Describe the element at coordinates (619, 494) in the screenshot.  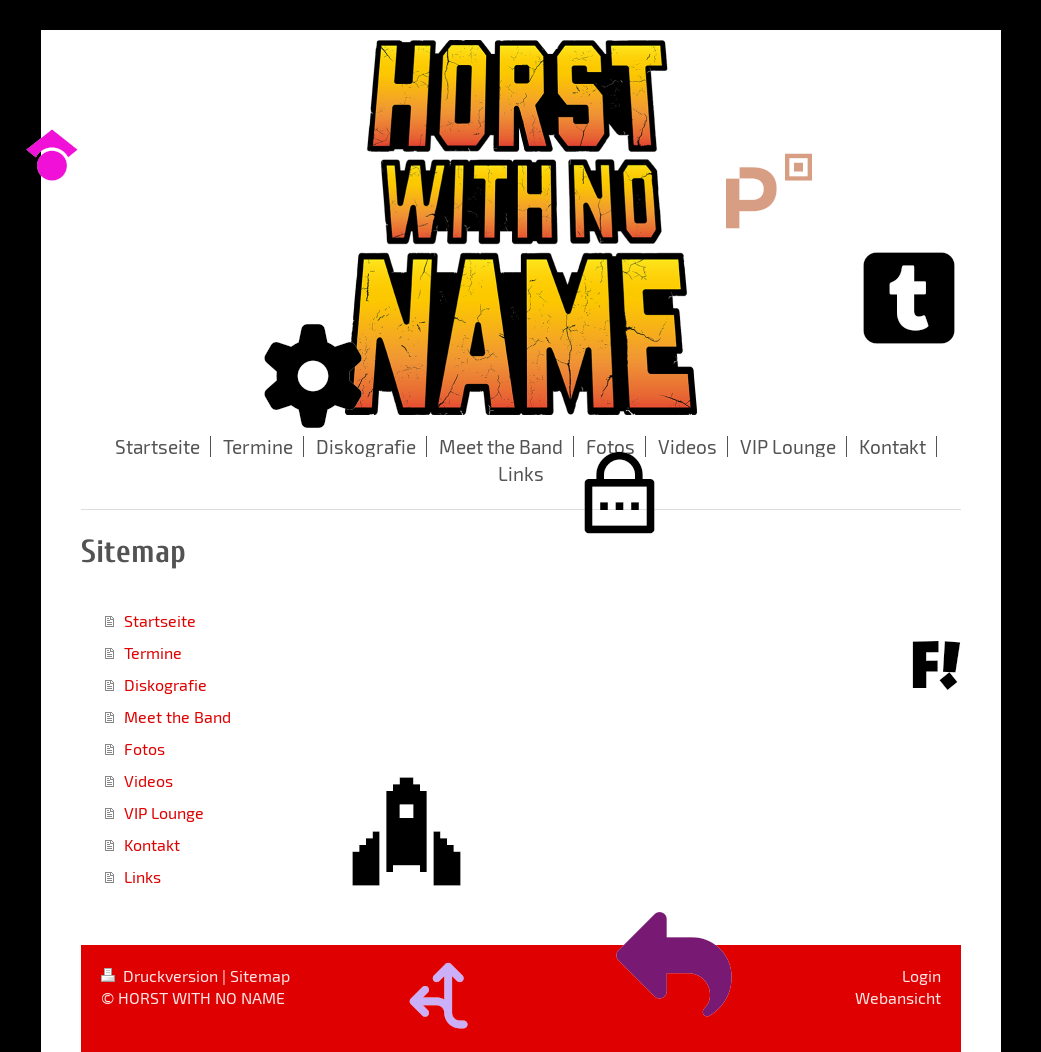
I see `enter password to unlock` at that location.